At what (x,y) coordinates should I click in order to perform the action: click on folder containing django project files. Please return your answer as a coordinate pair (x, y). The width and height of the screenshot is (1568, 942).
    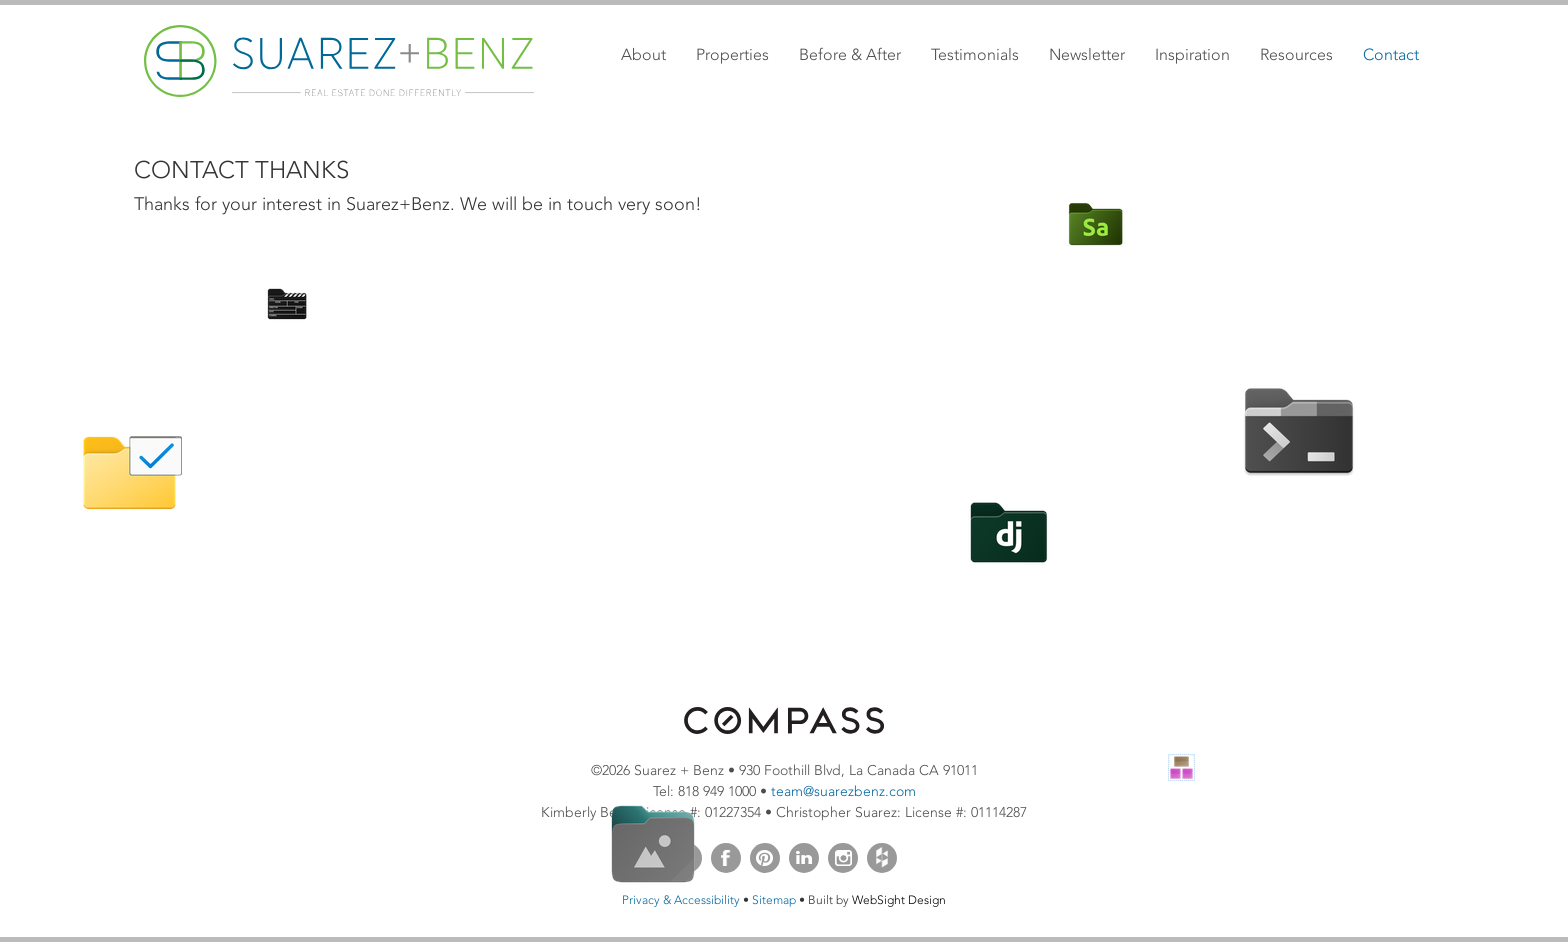
    Looking at the image, I should click on (1008, 534).